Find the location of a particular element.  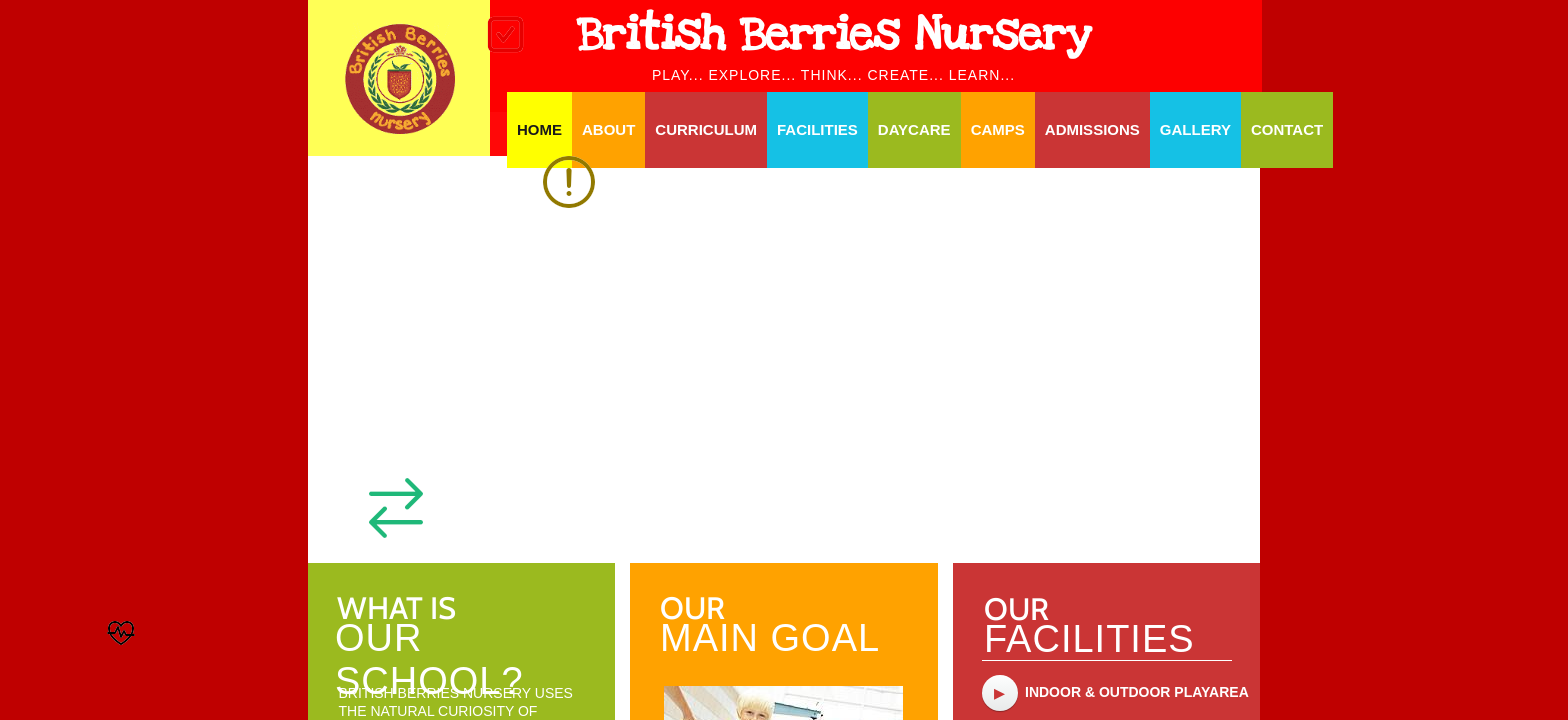

indicates a warning or alert that needs attention is located at coordinates (569, 182).